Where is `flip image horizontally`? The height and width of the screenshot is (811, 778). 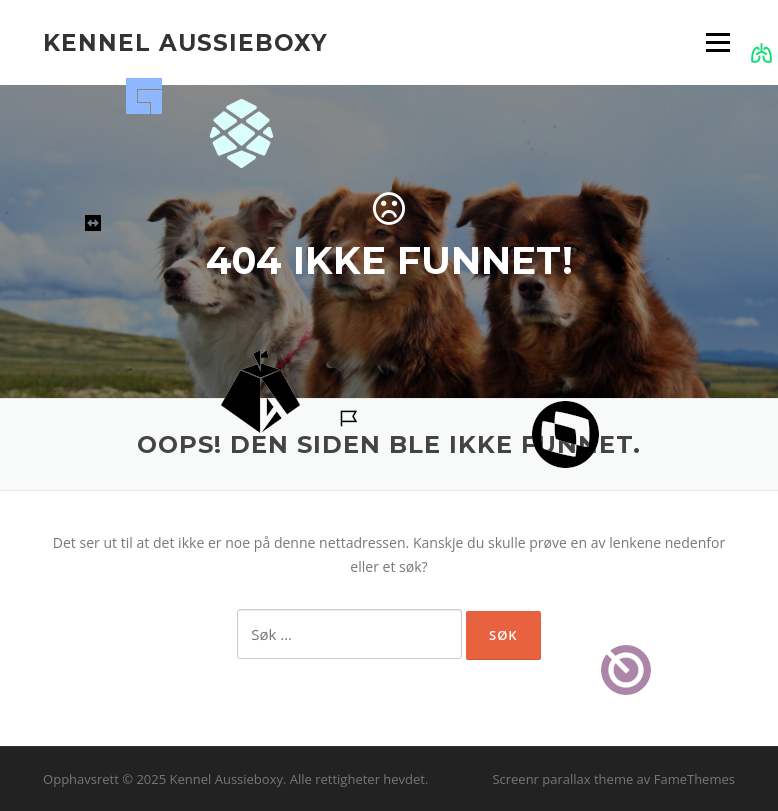
flip image horizontally is located at coordinates (93, 223).